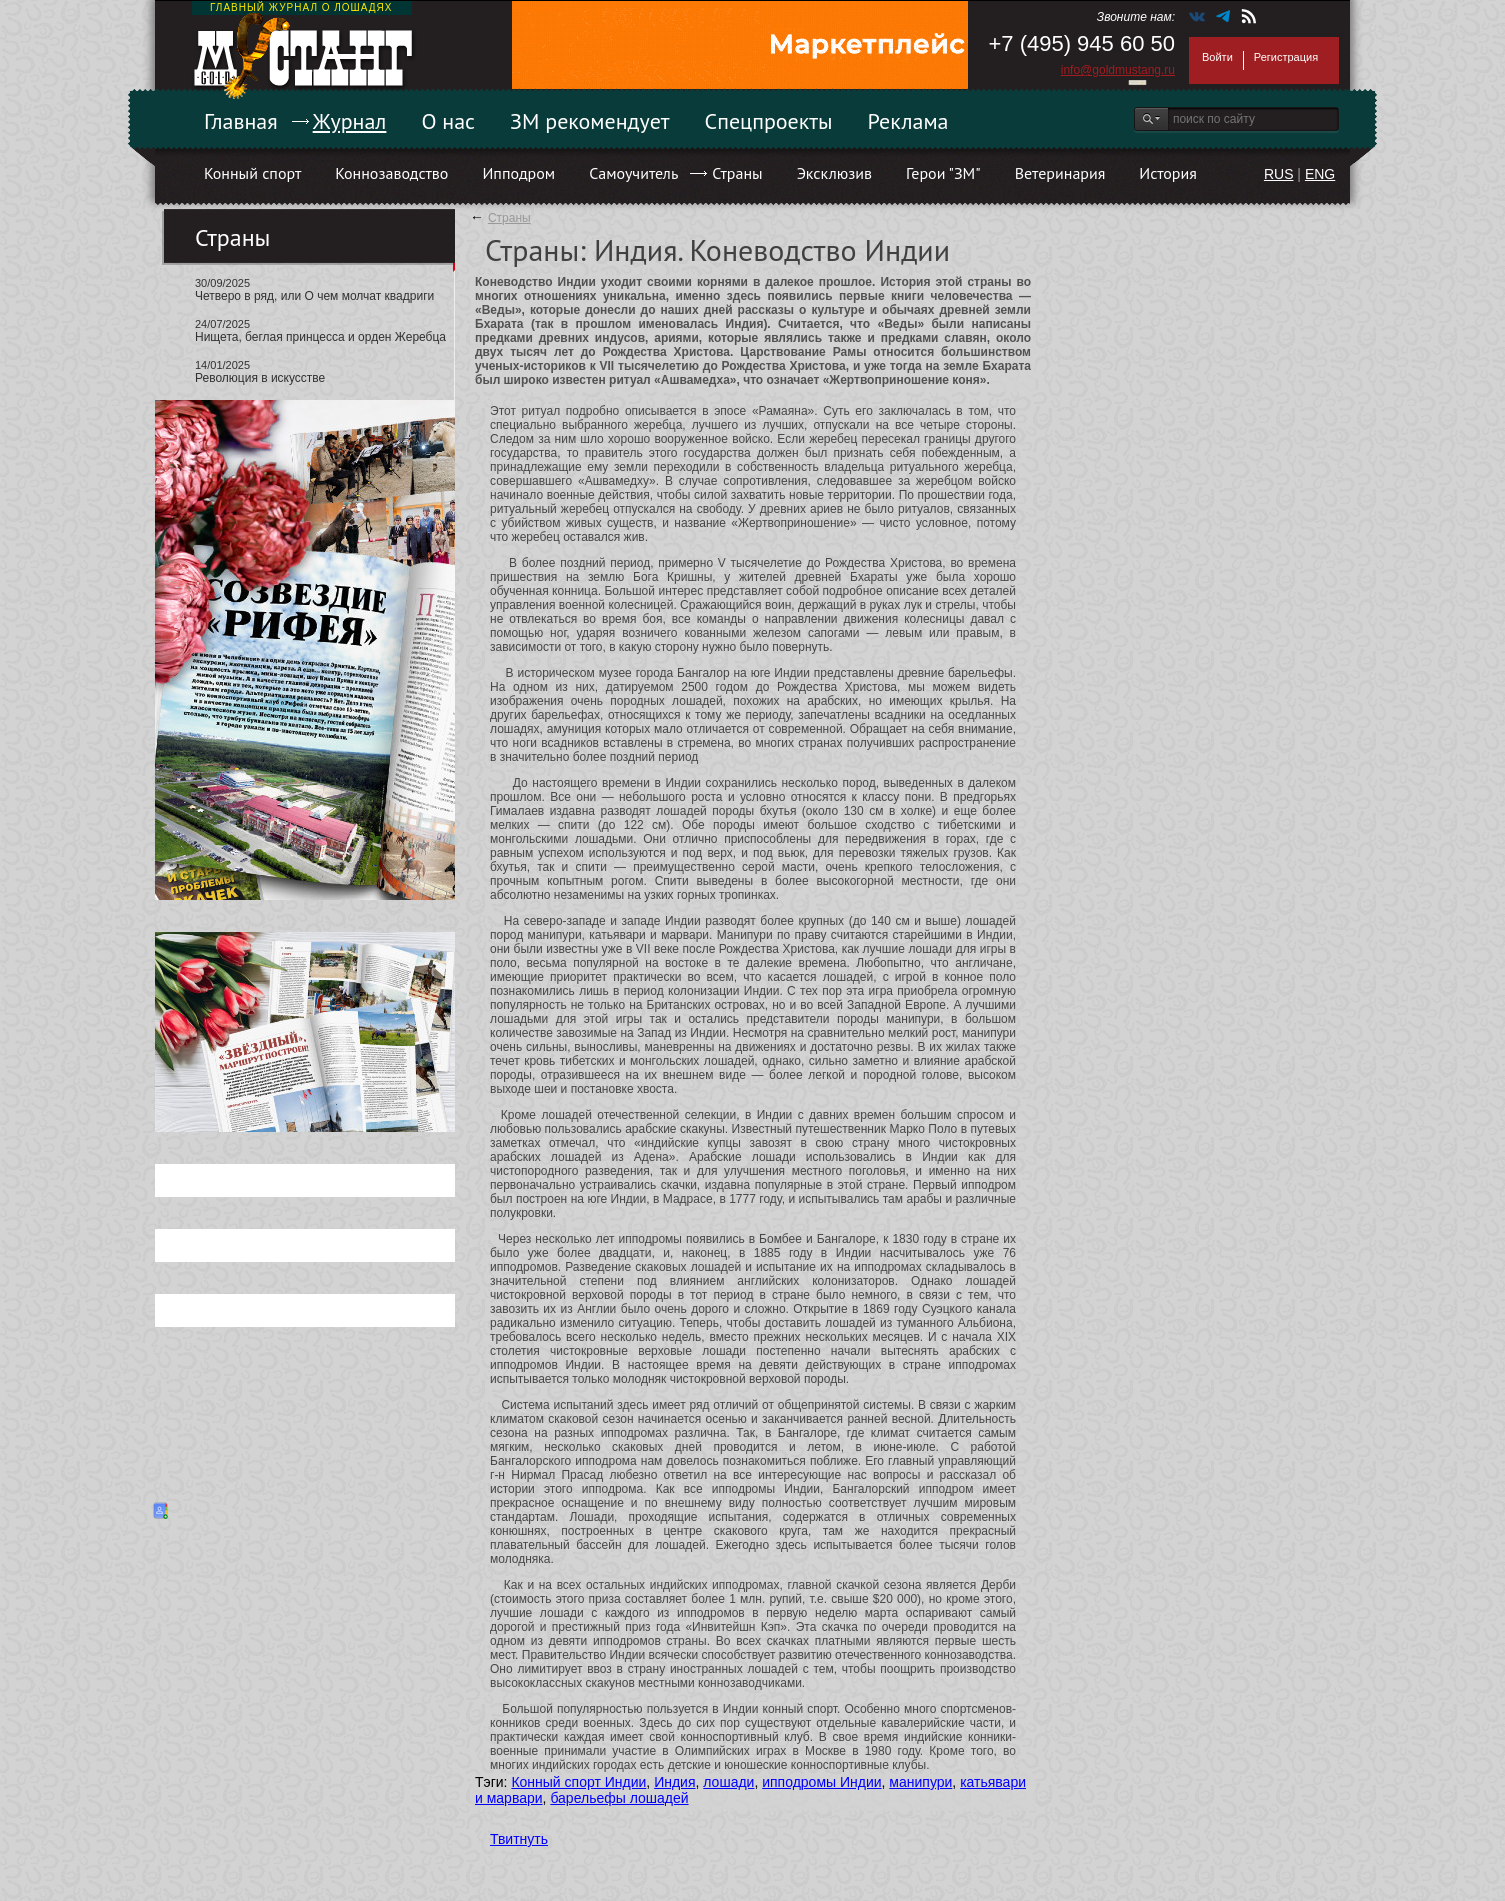  What do you see at coordinates (160, 1510) in the screenshot?
I see `add a new contact` at bounding box center [160, 1510].